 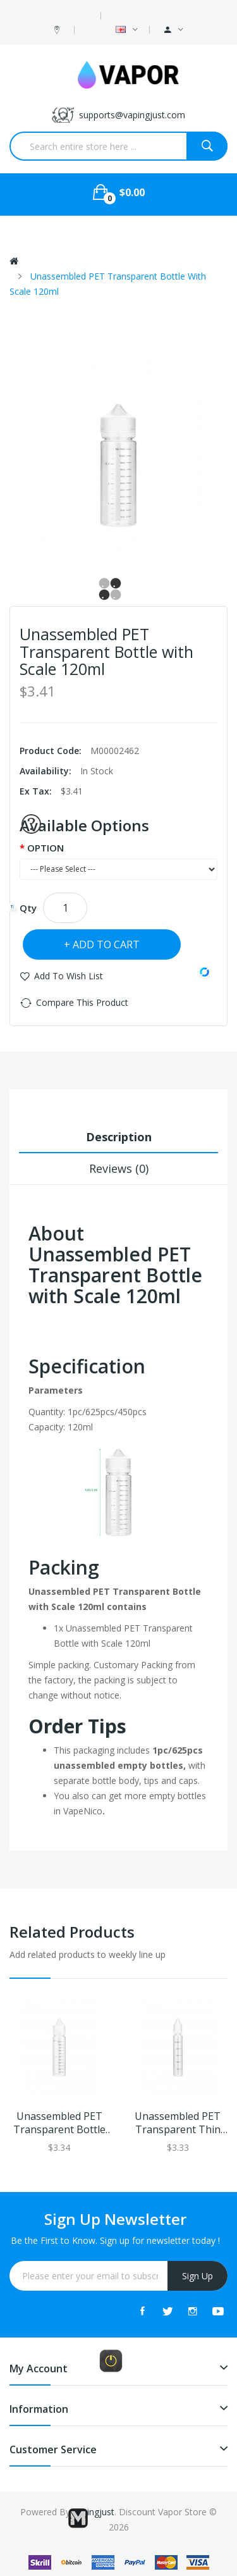 I want to click on access help or support documentation, so click(x=31, y=824).